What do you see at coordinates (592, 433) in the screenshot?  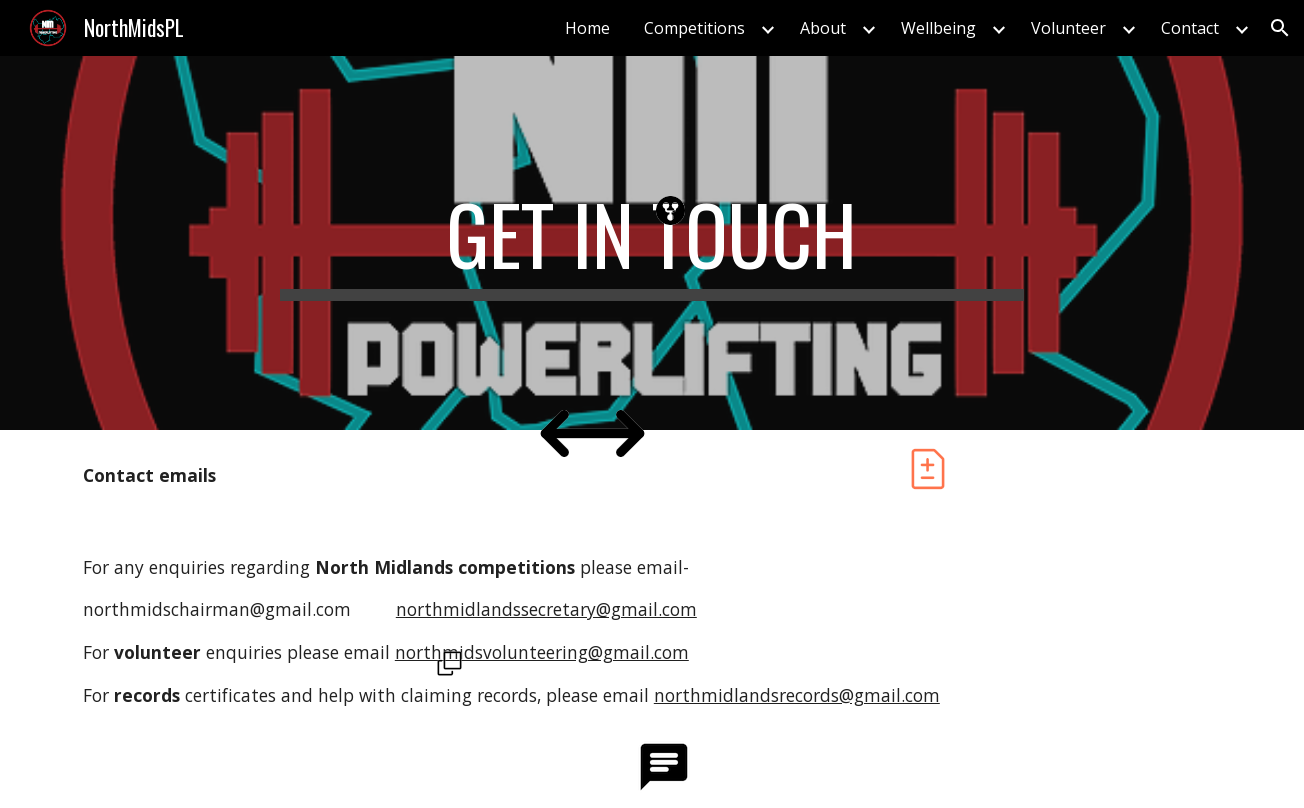 I see `resize element horizontally` at bounding box center [592, 433].